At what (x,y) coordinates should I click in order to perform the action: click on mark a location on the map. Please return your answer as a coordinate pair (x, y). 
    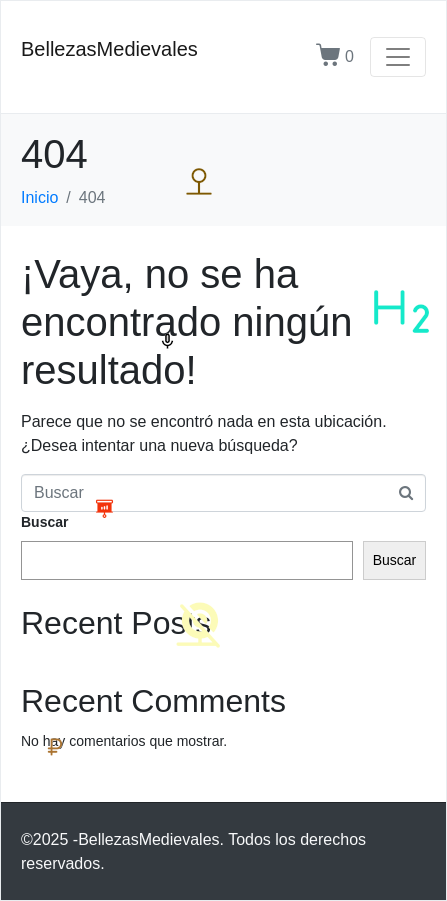
    Looking at the image, I should click on (199, 182).